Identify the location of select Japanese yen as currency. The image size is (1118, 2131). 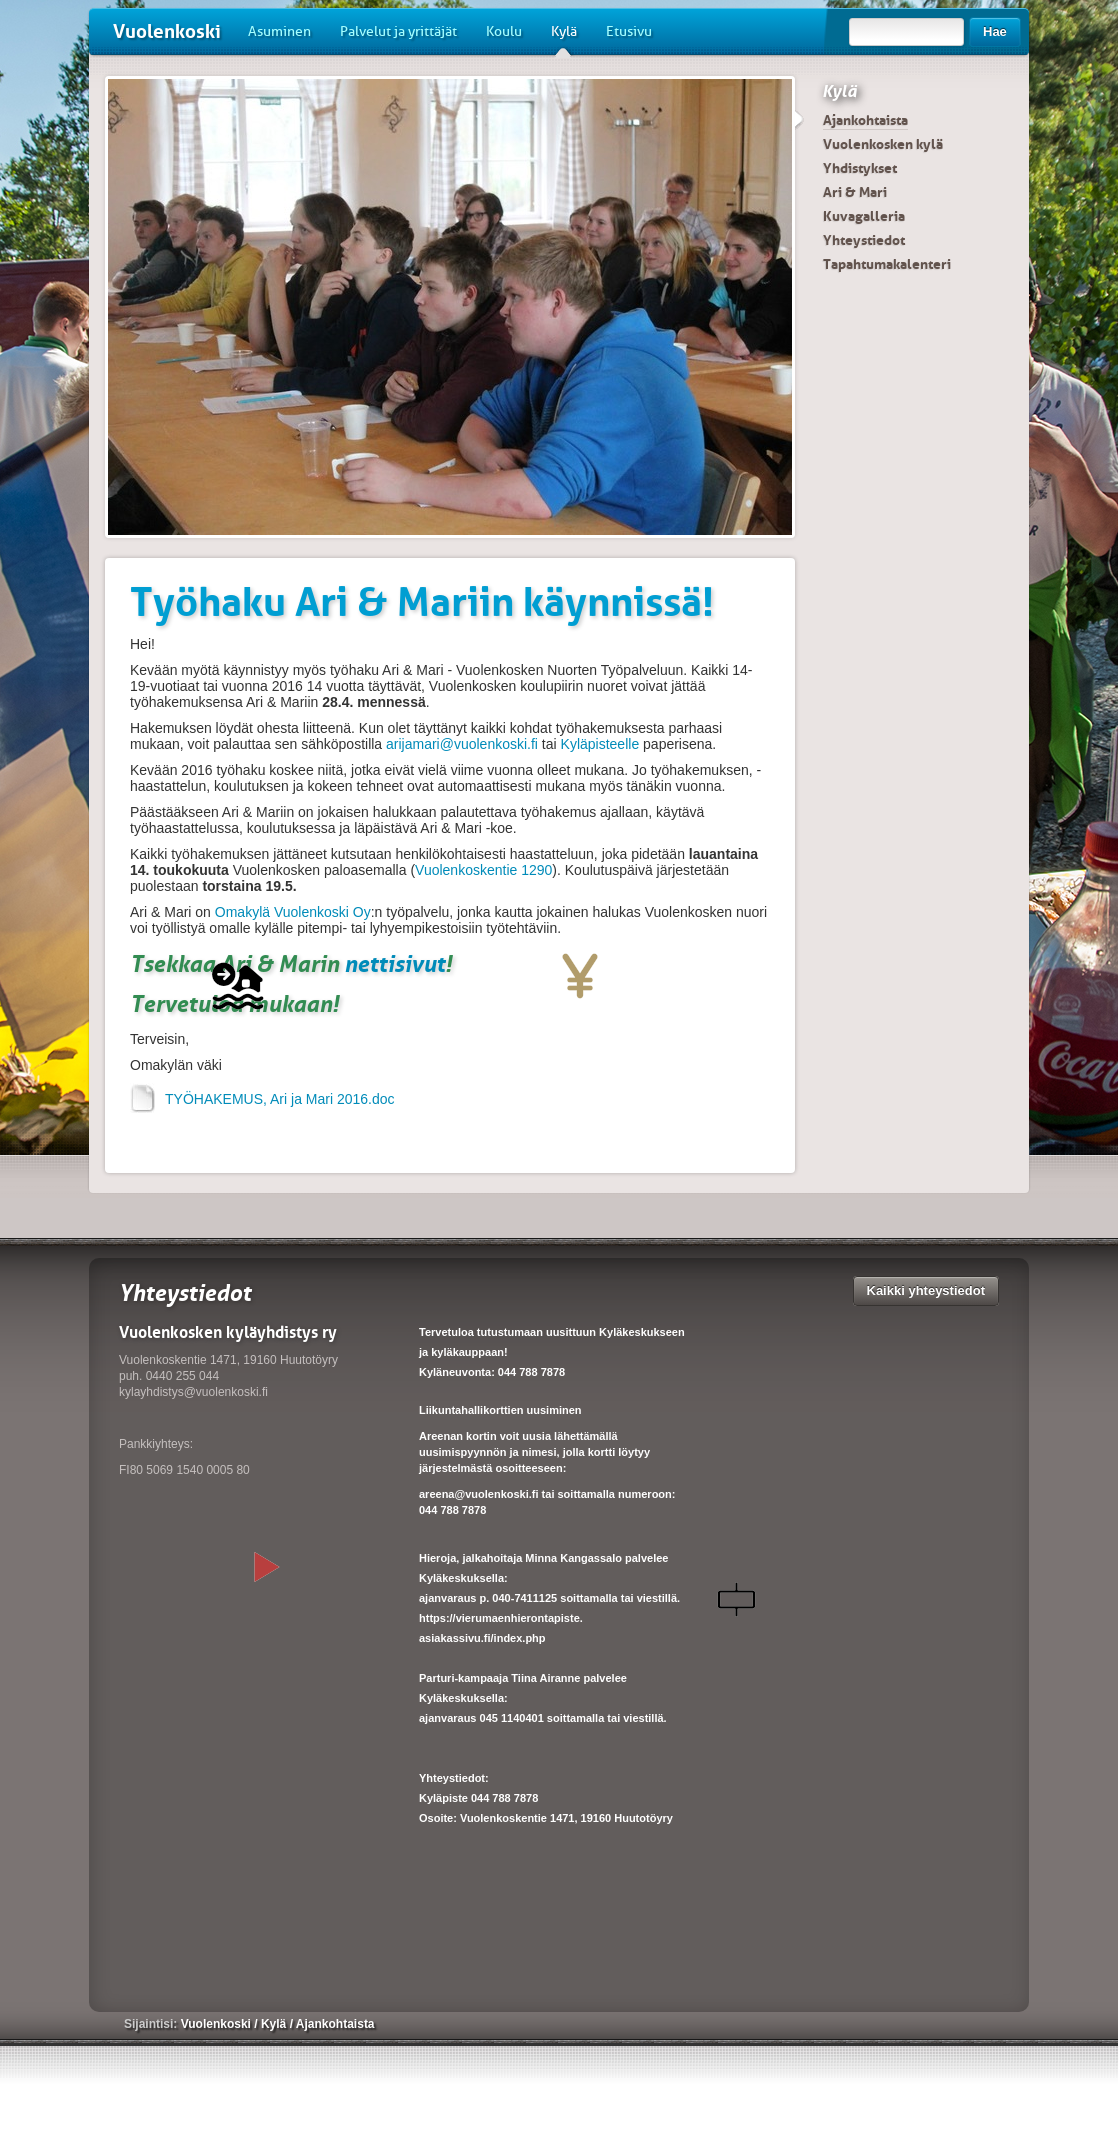
(580, 976).